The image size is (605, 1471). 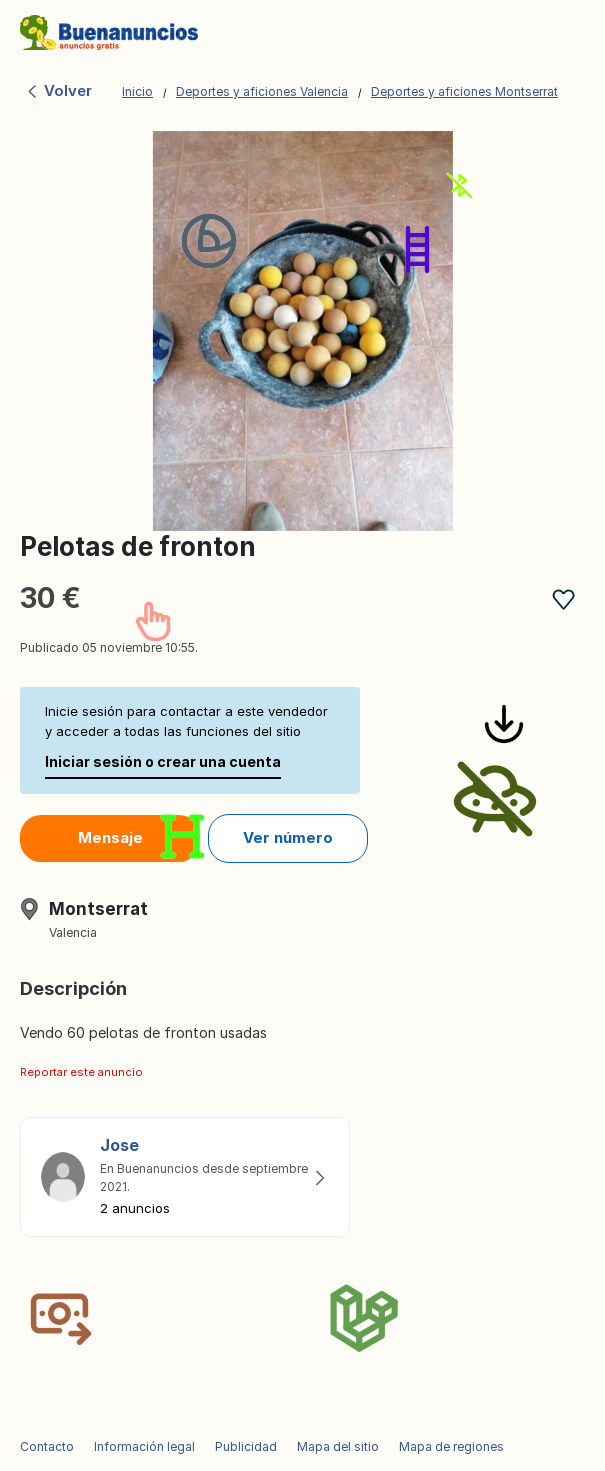 I want to click on access tools or equipment section, so click(x=417, y=249).